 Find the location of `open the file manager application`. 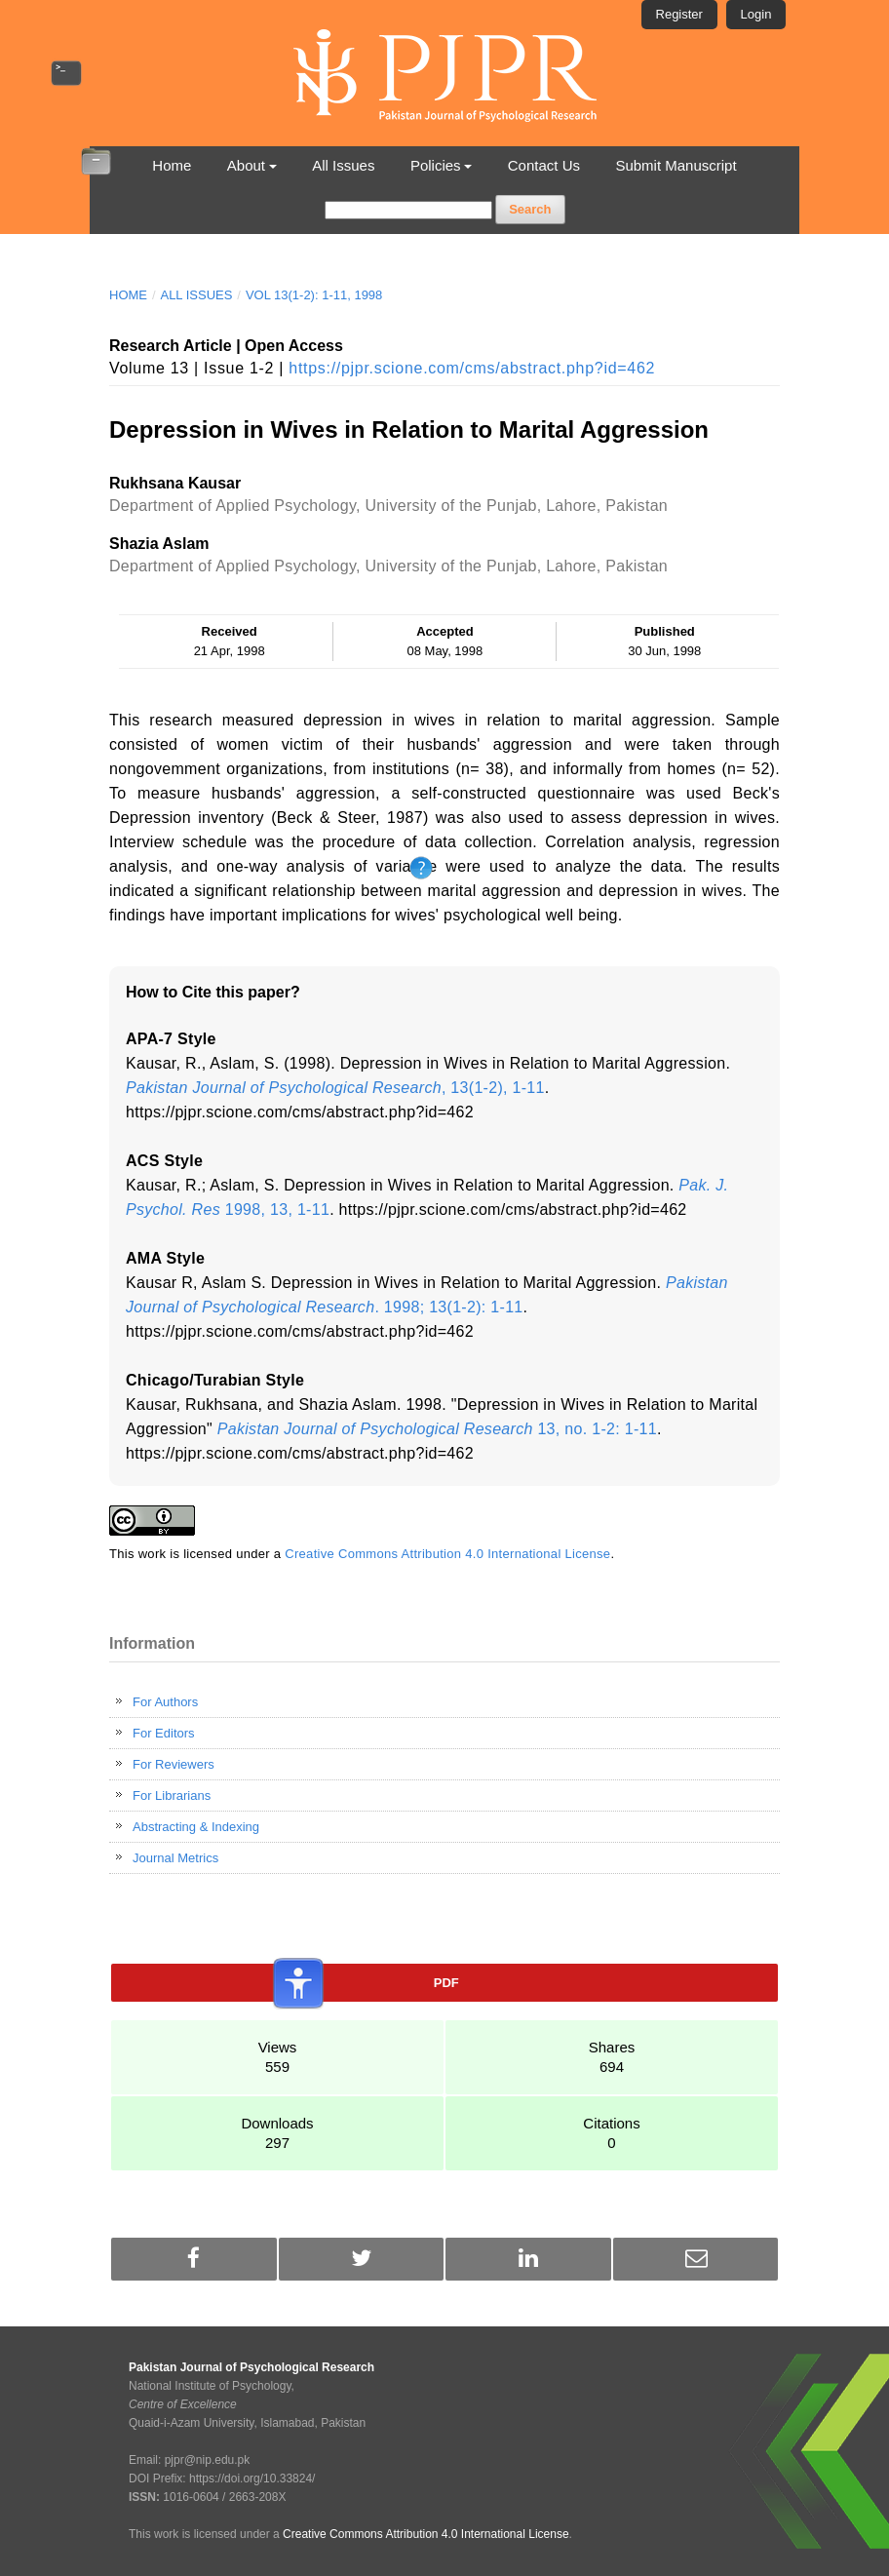

open the file manager application is located at coordinates (96, 161).